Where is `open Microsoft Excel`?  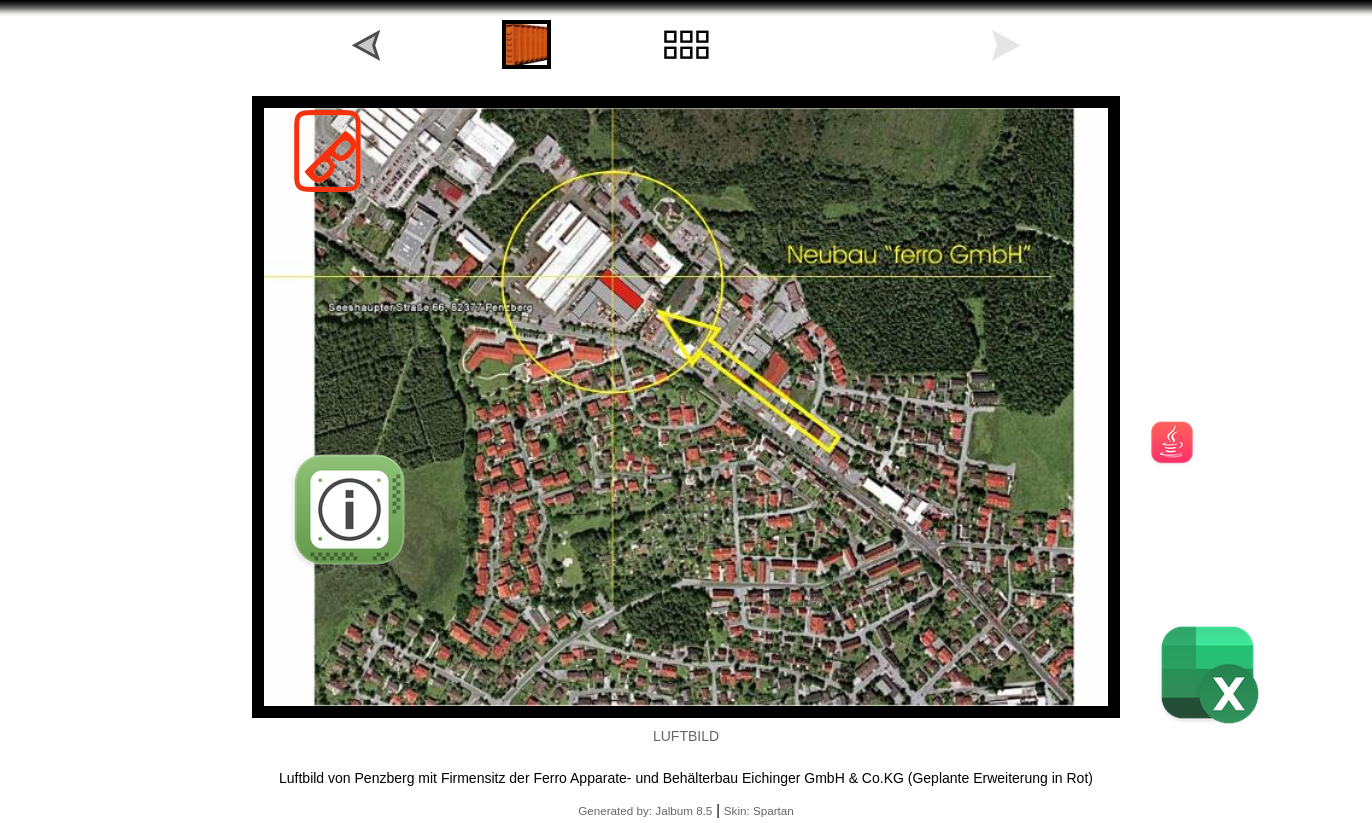
open Microsoft Excel is located at coordinates (1207, 672).